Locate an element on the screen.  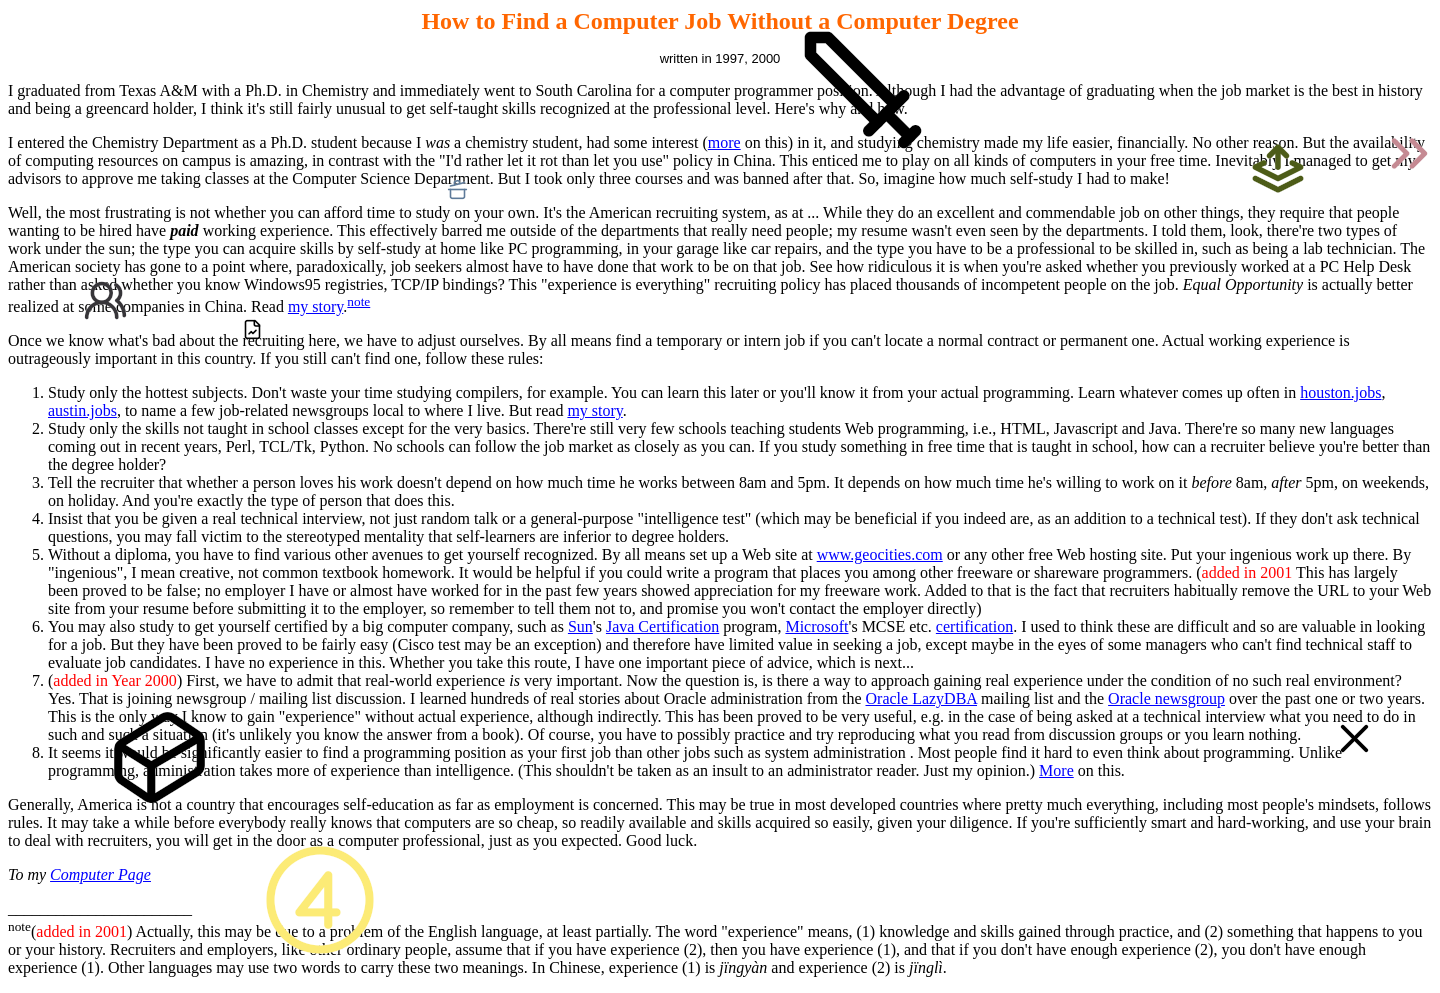
access weapons or combat features is located at coordinates (863, 90).